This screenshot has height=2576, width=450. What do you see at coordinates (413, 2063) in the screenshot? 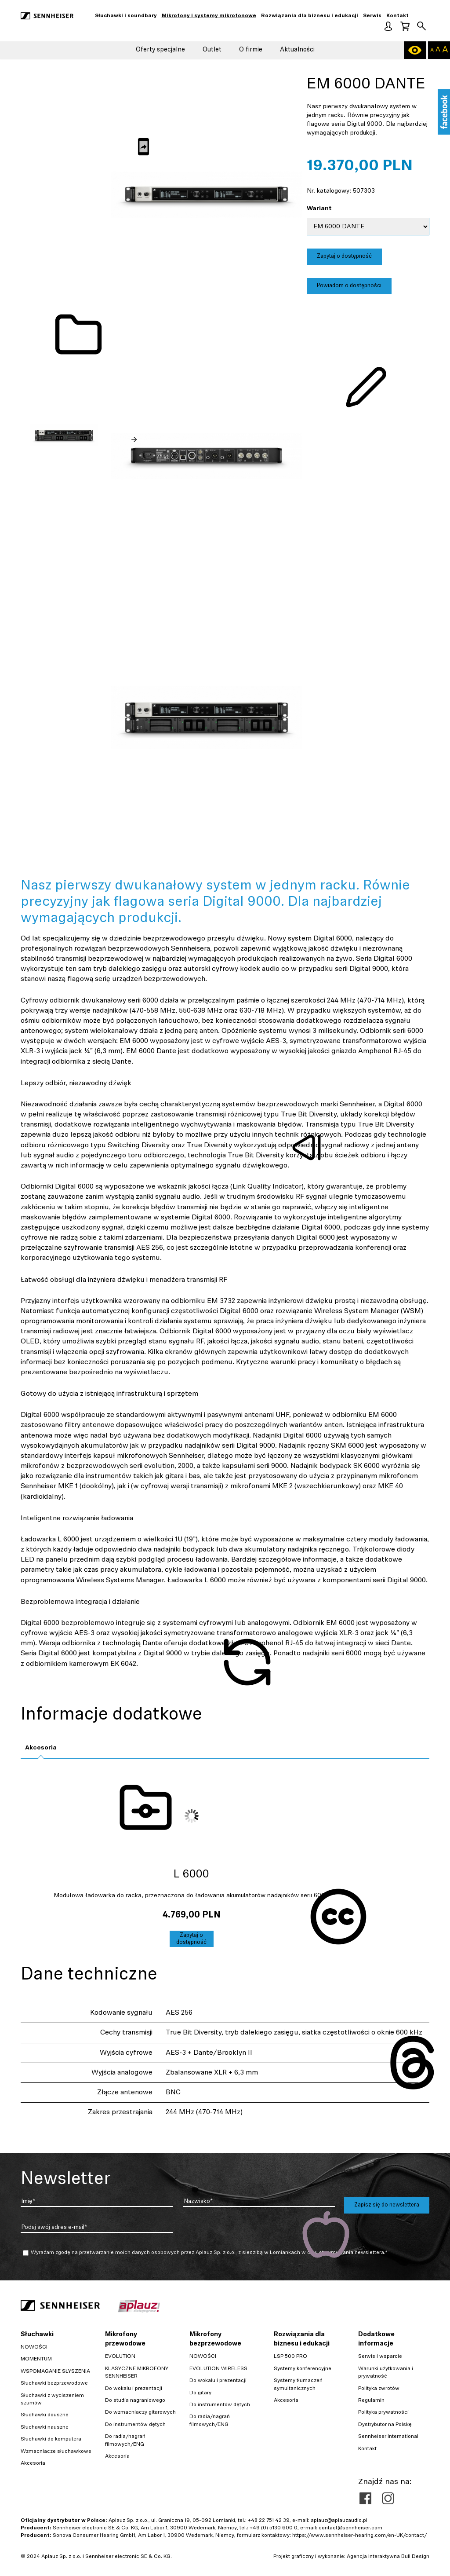
I see `open the Threads app` at bounding box center [413, 2063].